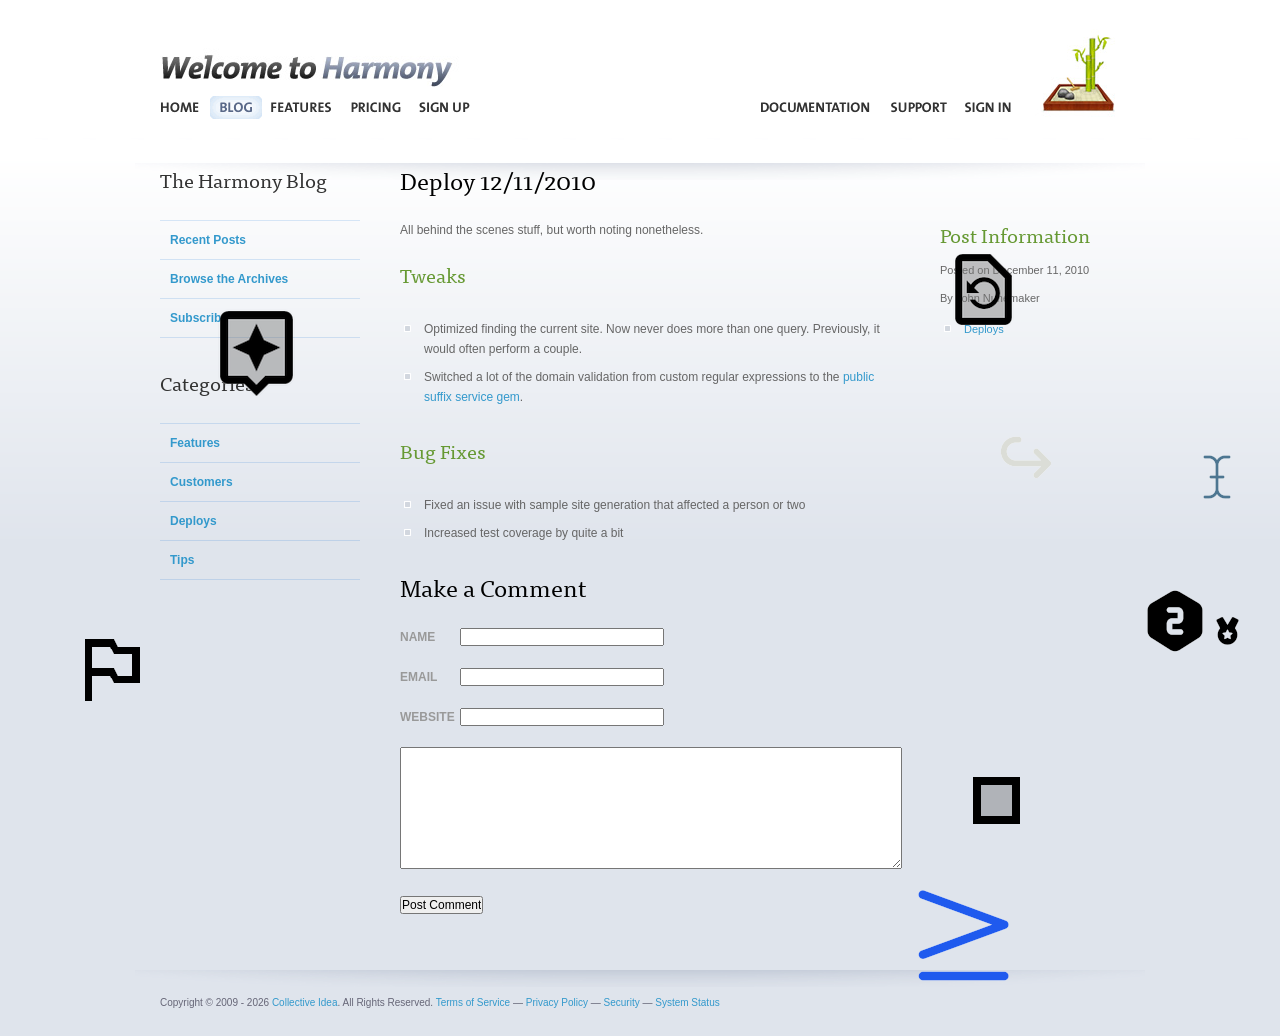 The image size is (1280, 1036). What do you see at coordinates (961, 937) in the screenshot?
I see `greater than or equal to comparison operator` at bounding box center [961, 937].